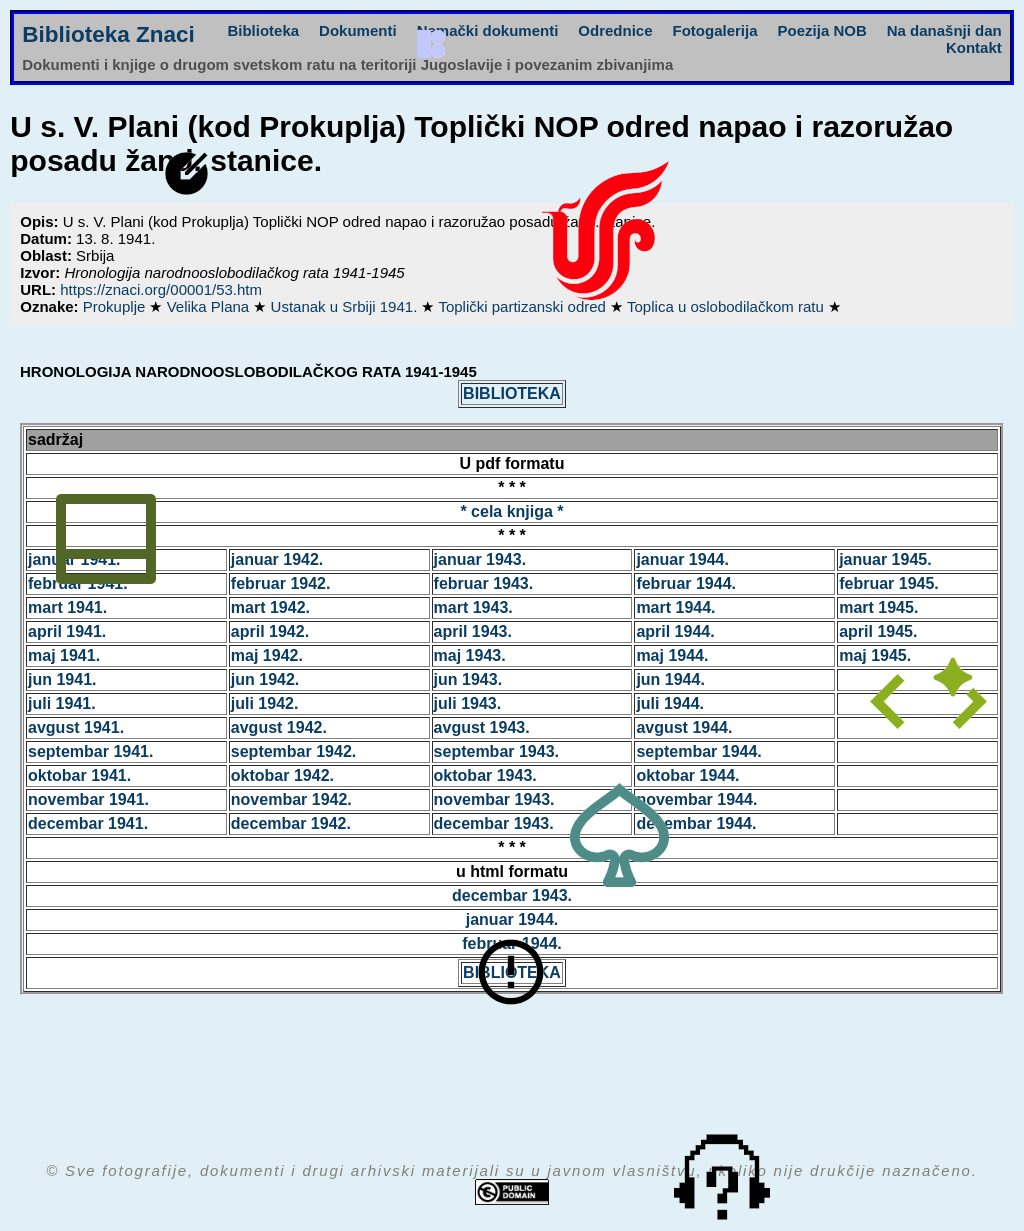  I want to click on indicates a warning or error state, so click(511, 972).